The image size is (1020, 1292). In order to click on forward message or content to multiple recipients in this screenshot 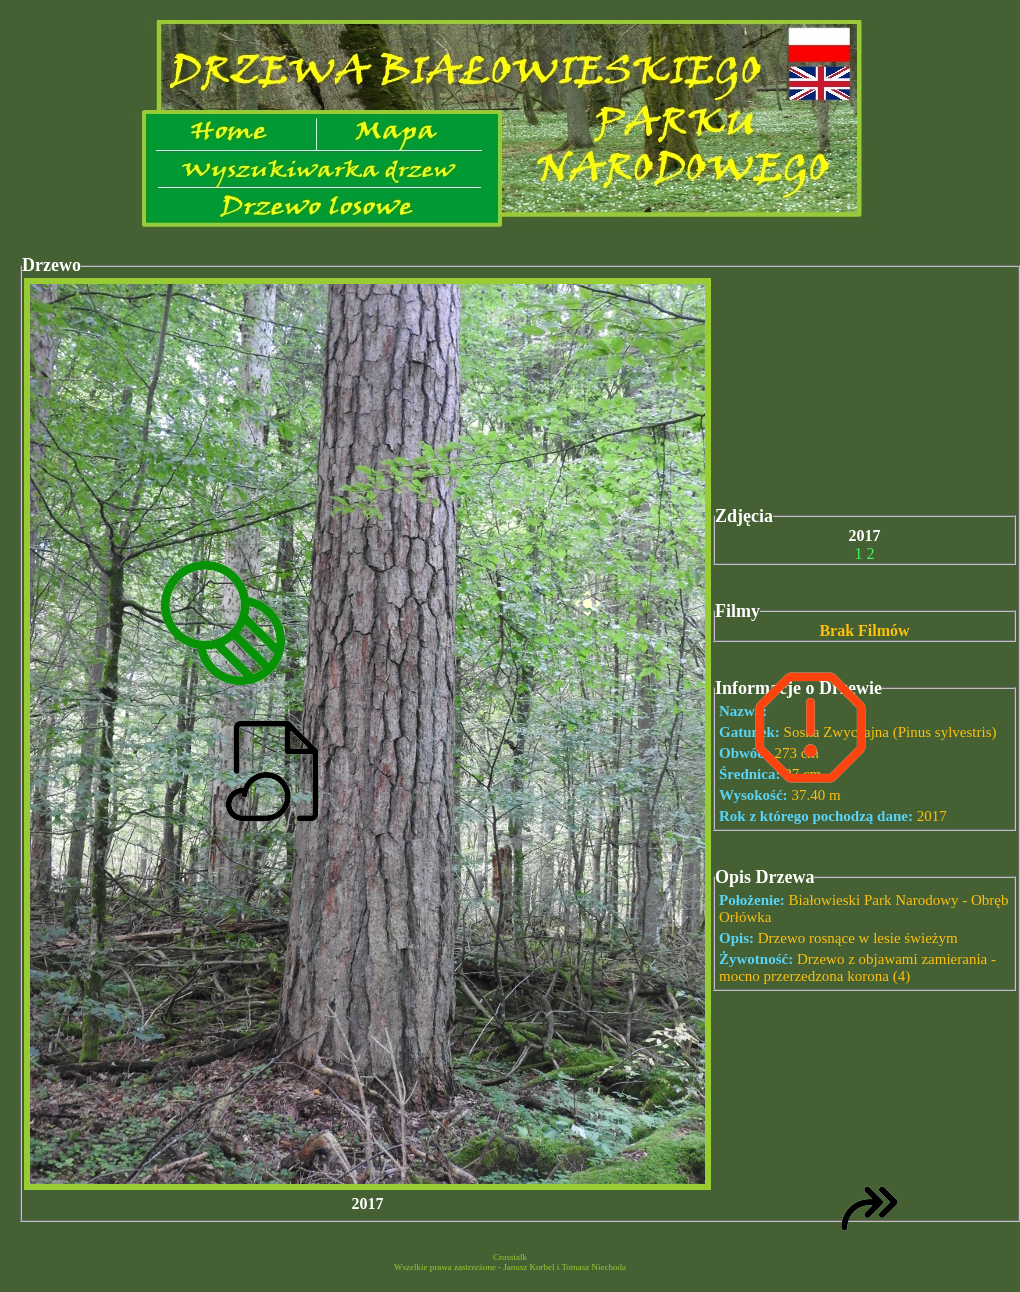, I will do `click(869, 1208)`.